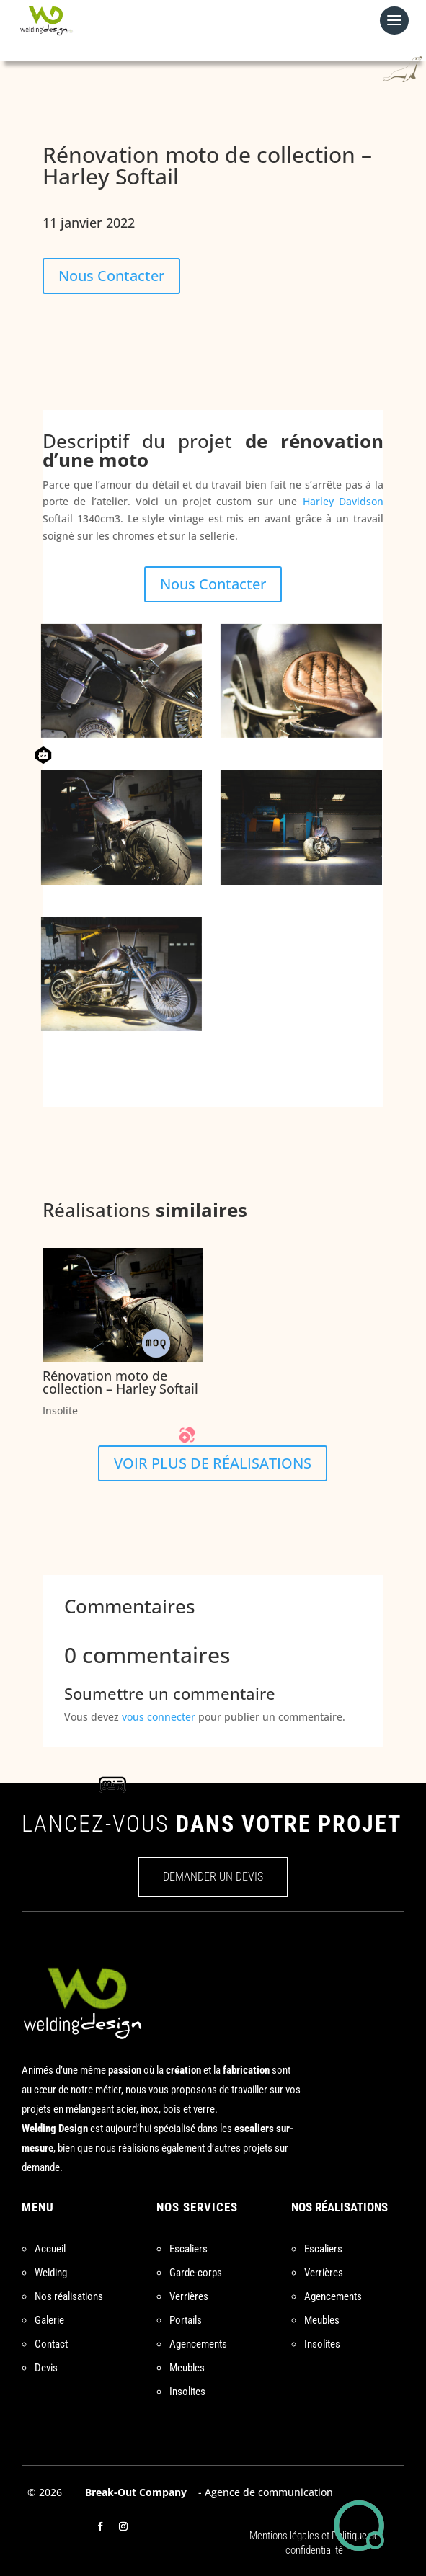  I want to click on GitHub Dependabot automated dependency updates, so click(43, 755).